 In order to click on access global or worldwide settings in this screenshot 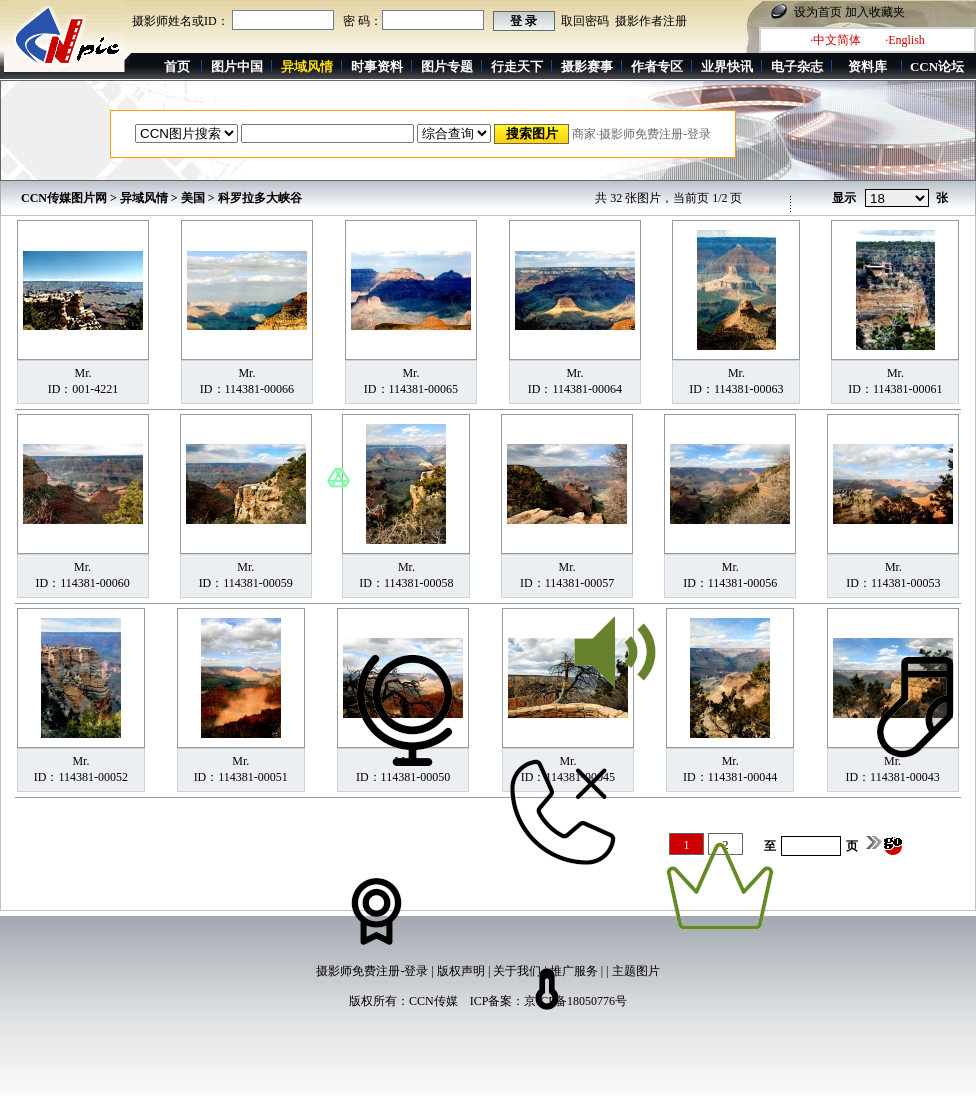, I will do `click(408, 706)`.